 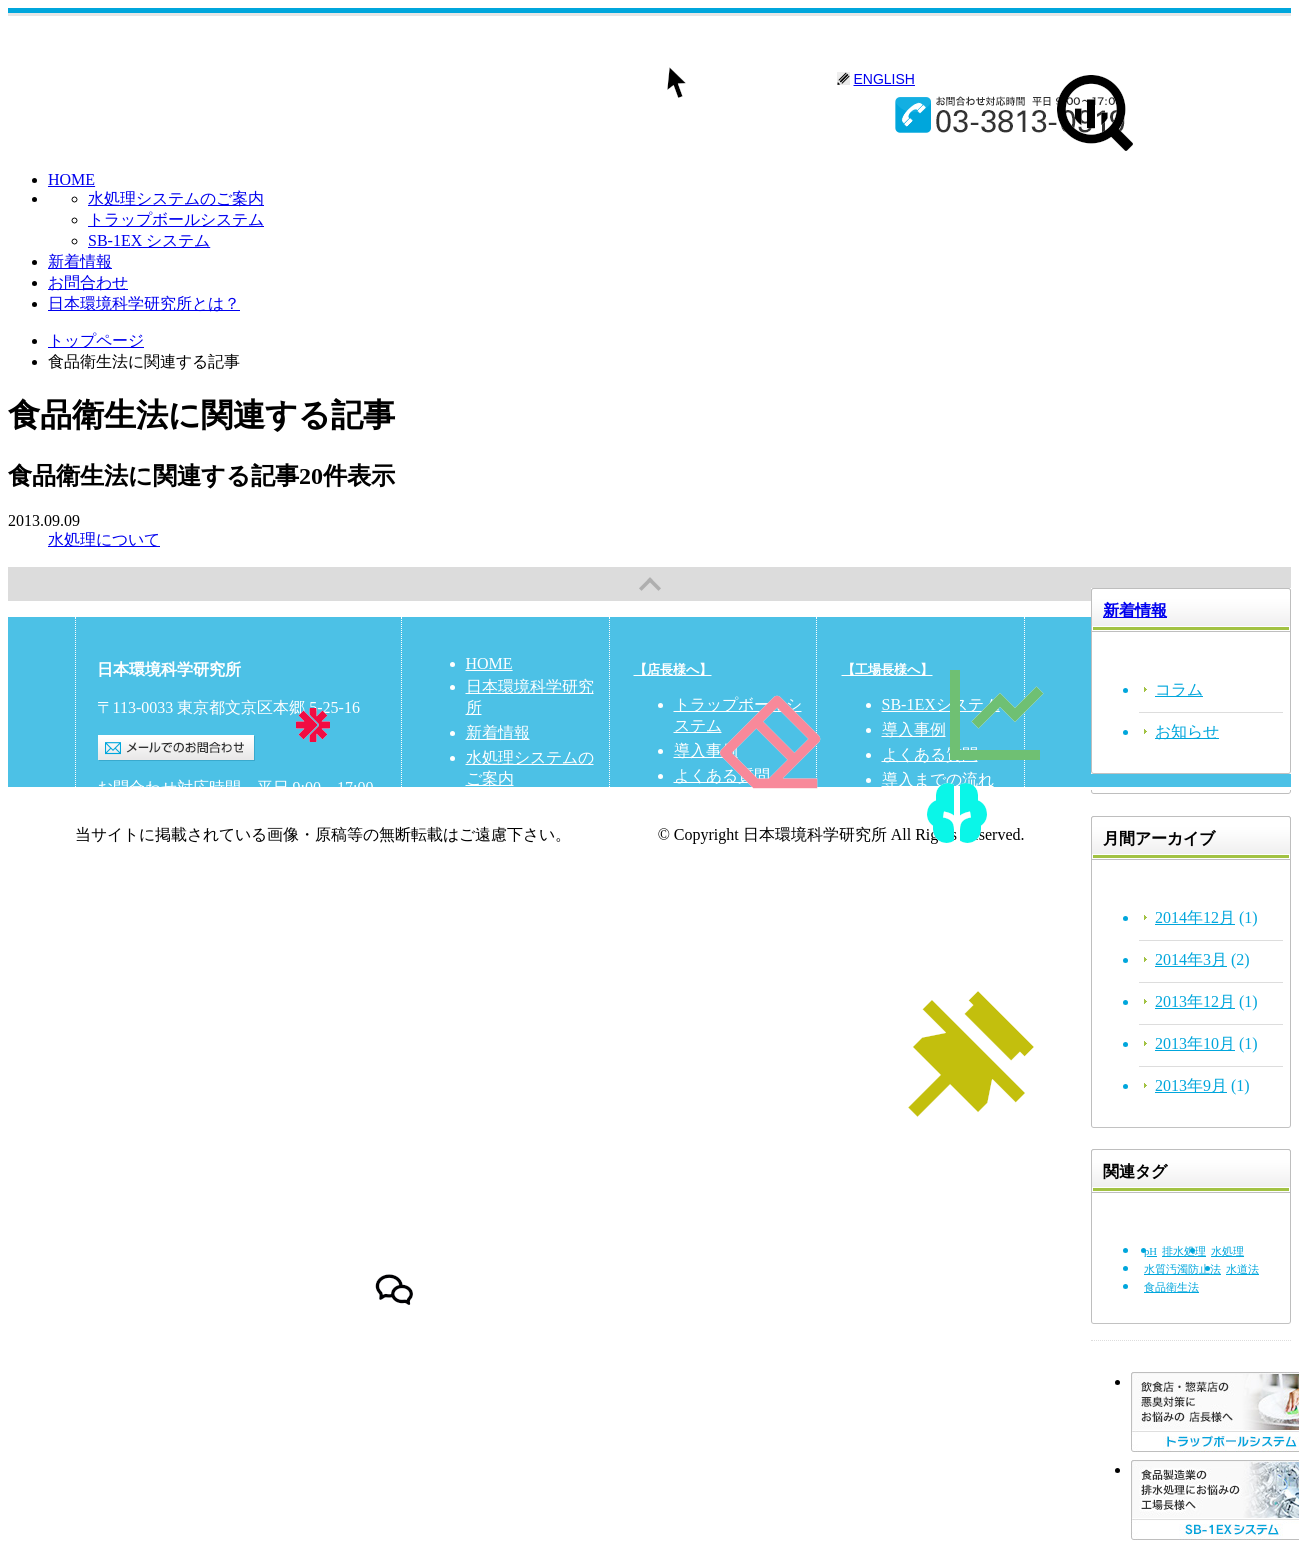 What do you see at coordinates (313, 725) in the screenshot?
I see `open scalar API documentation` at bounding box center [313, 725].